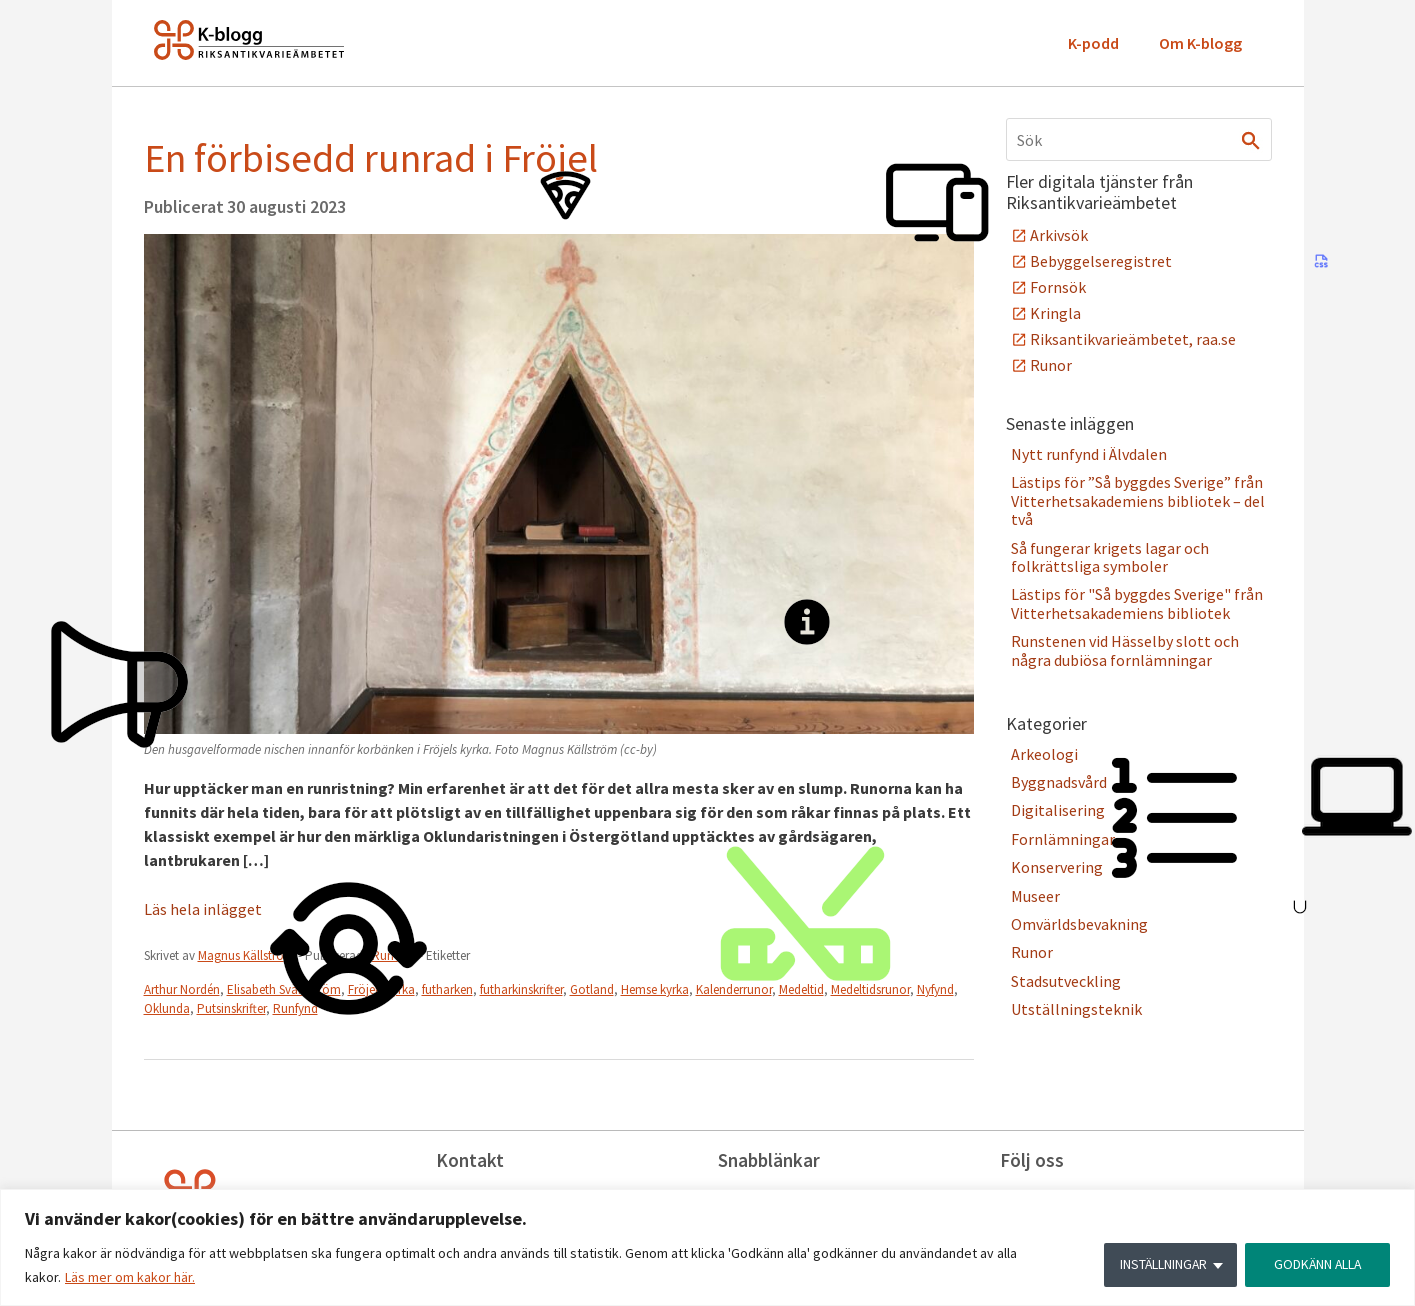 The image size is (1415, 1306). Describe the element at coordinates (805, 913) in the screenshot. I see `view hockey scores or stats` at that location.